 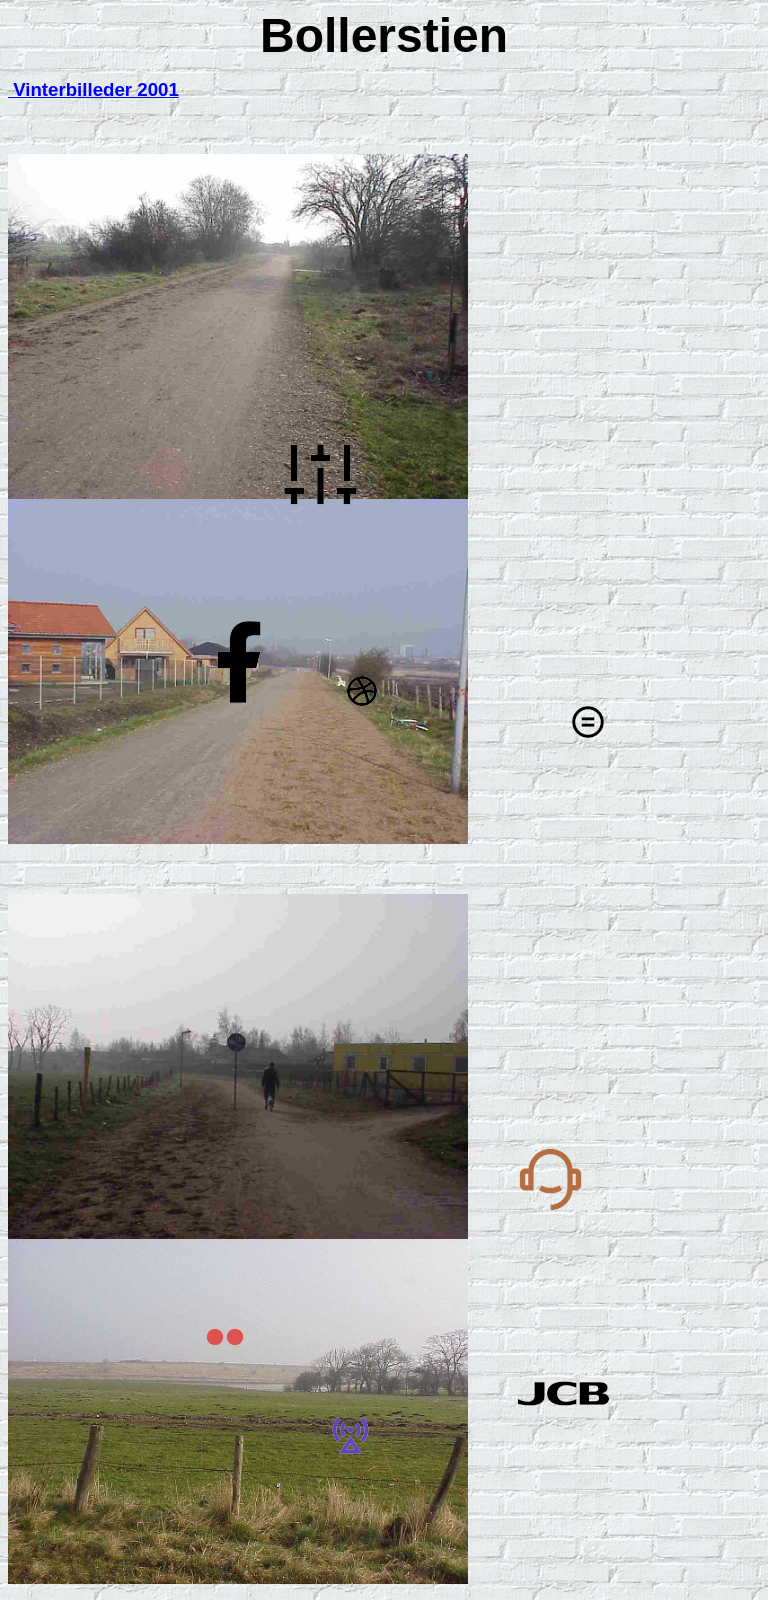 I want to click on open Flickr app, so click(x=225, y=1337).